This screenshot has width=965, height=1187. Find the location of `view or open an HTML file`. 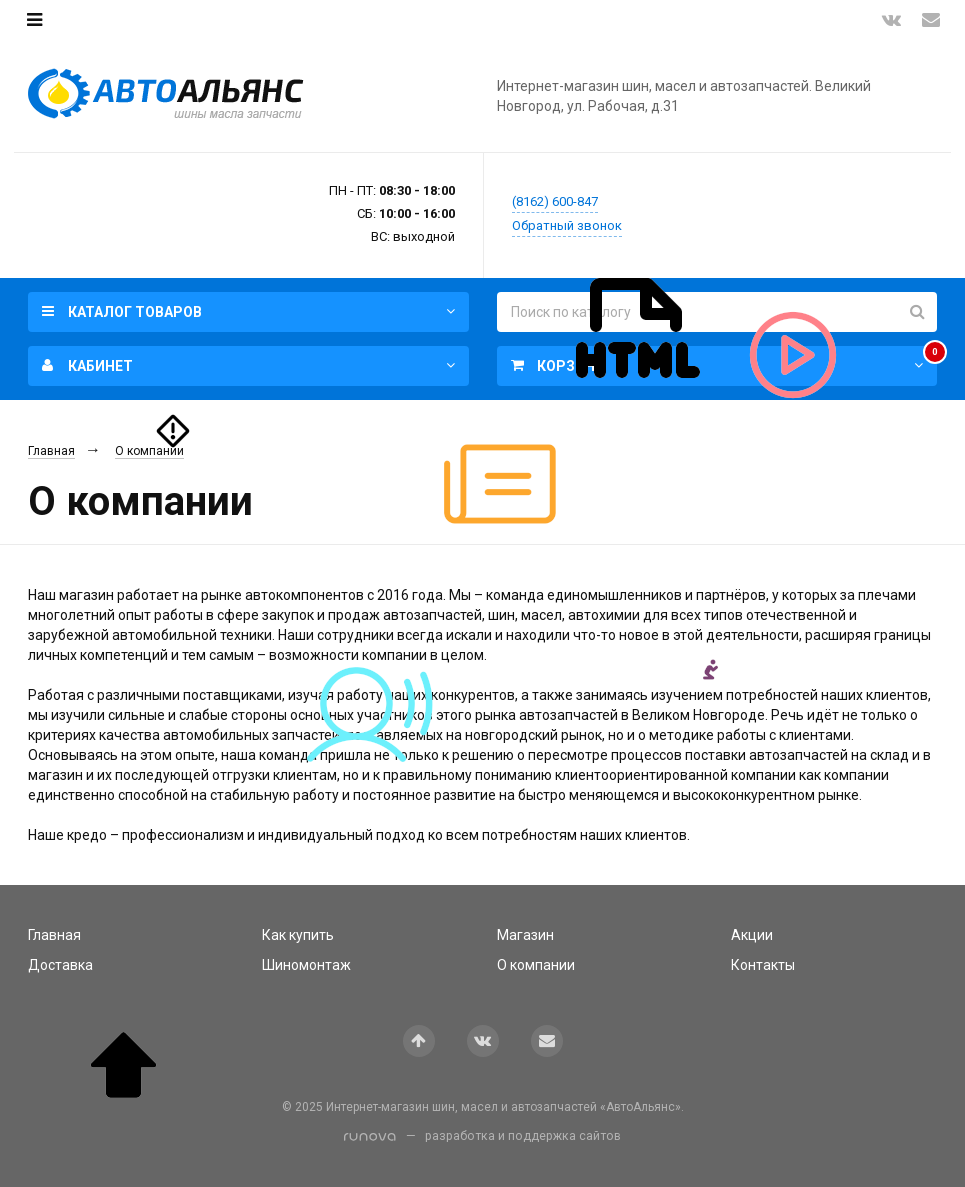

view or open an HTML file is located at coordinates (636, 332).